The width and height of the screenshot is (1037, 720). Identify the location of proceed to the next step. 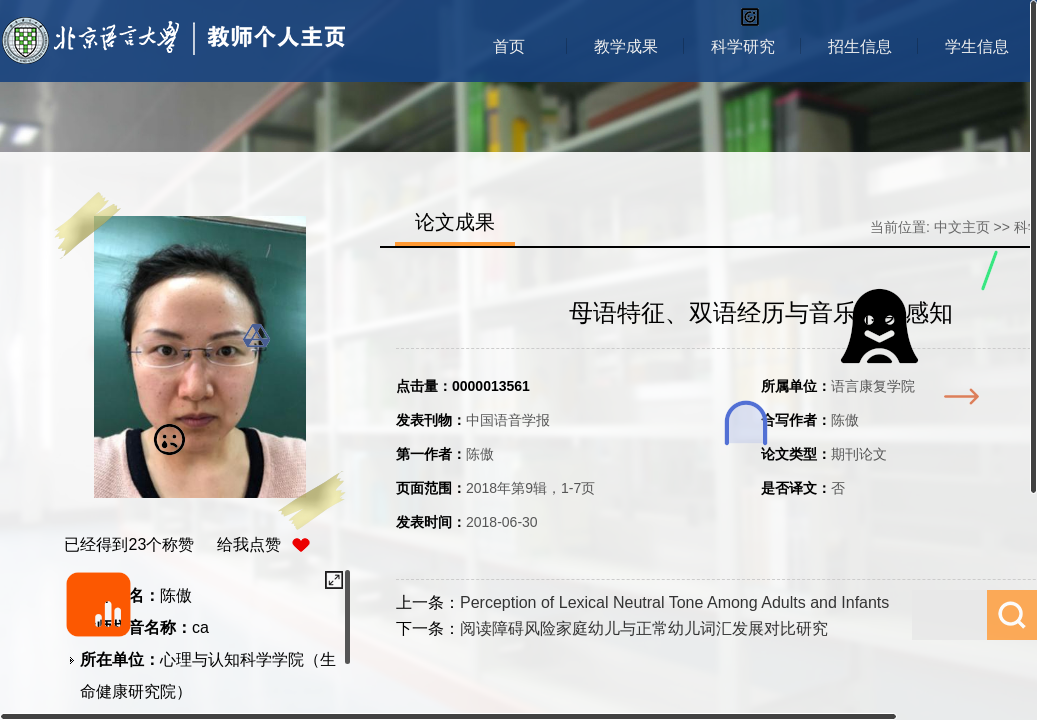
(961, 396).